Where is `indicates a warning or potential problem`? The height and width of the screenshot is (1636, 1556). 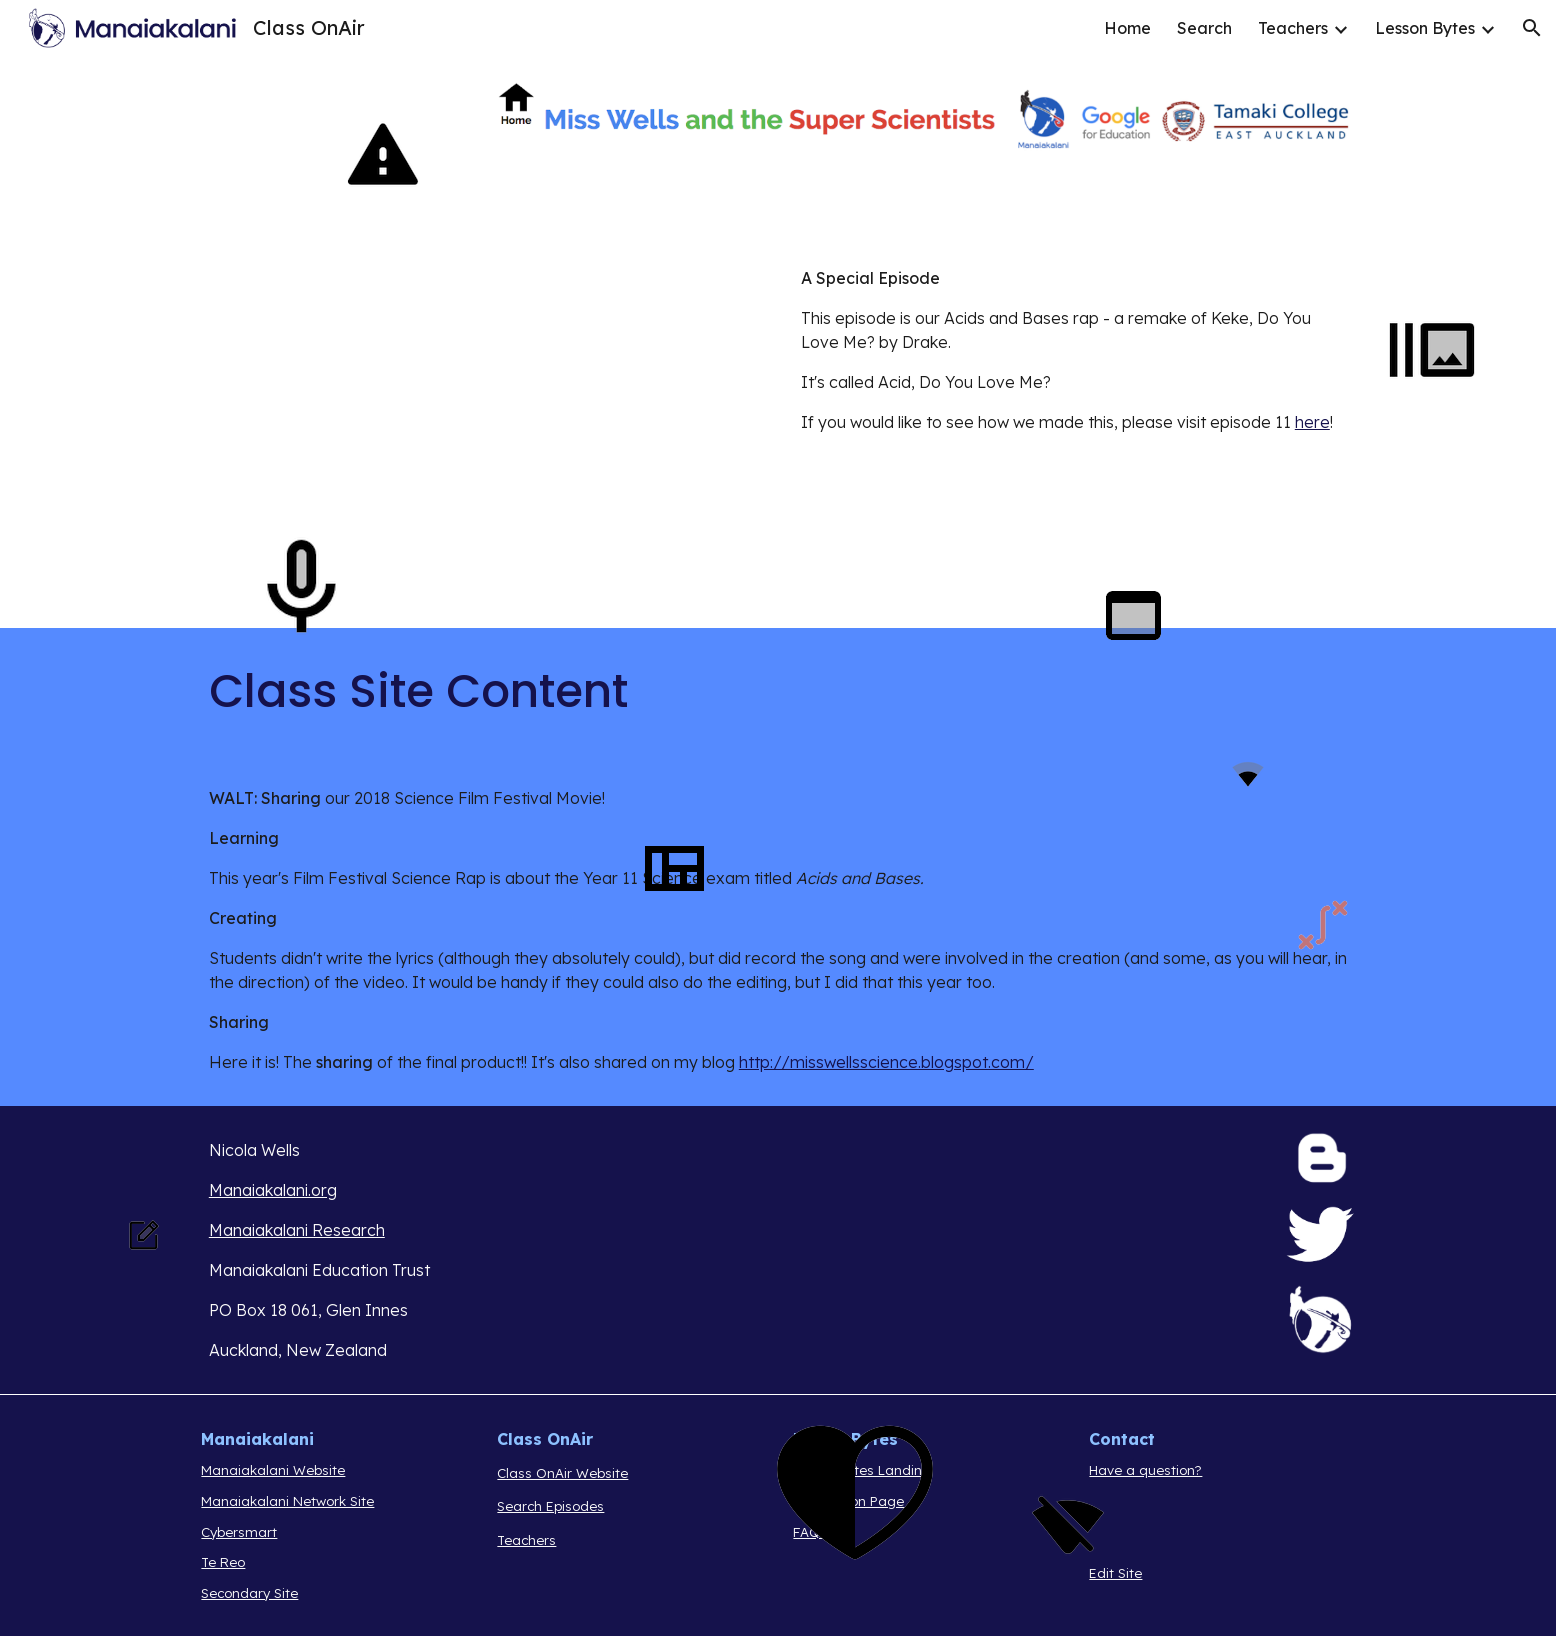
indicates a warning or potential problem is located at coordinates (383, 154).